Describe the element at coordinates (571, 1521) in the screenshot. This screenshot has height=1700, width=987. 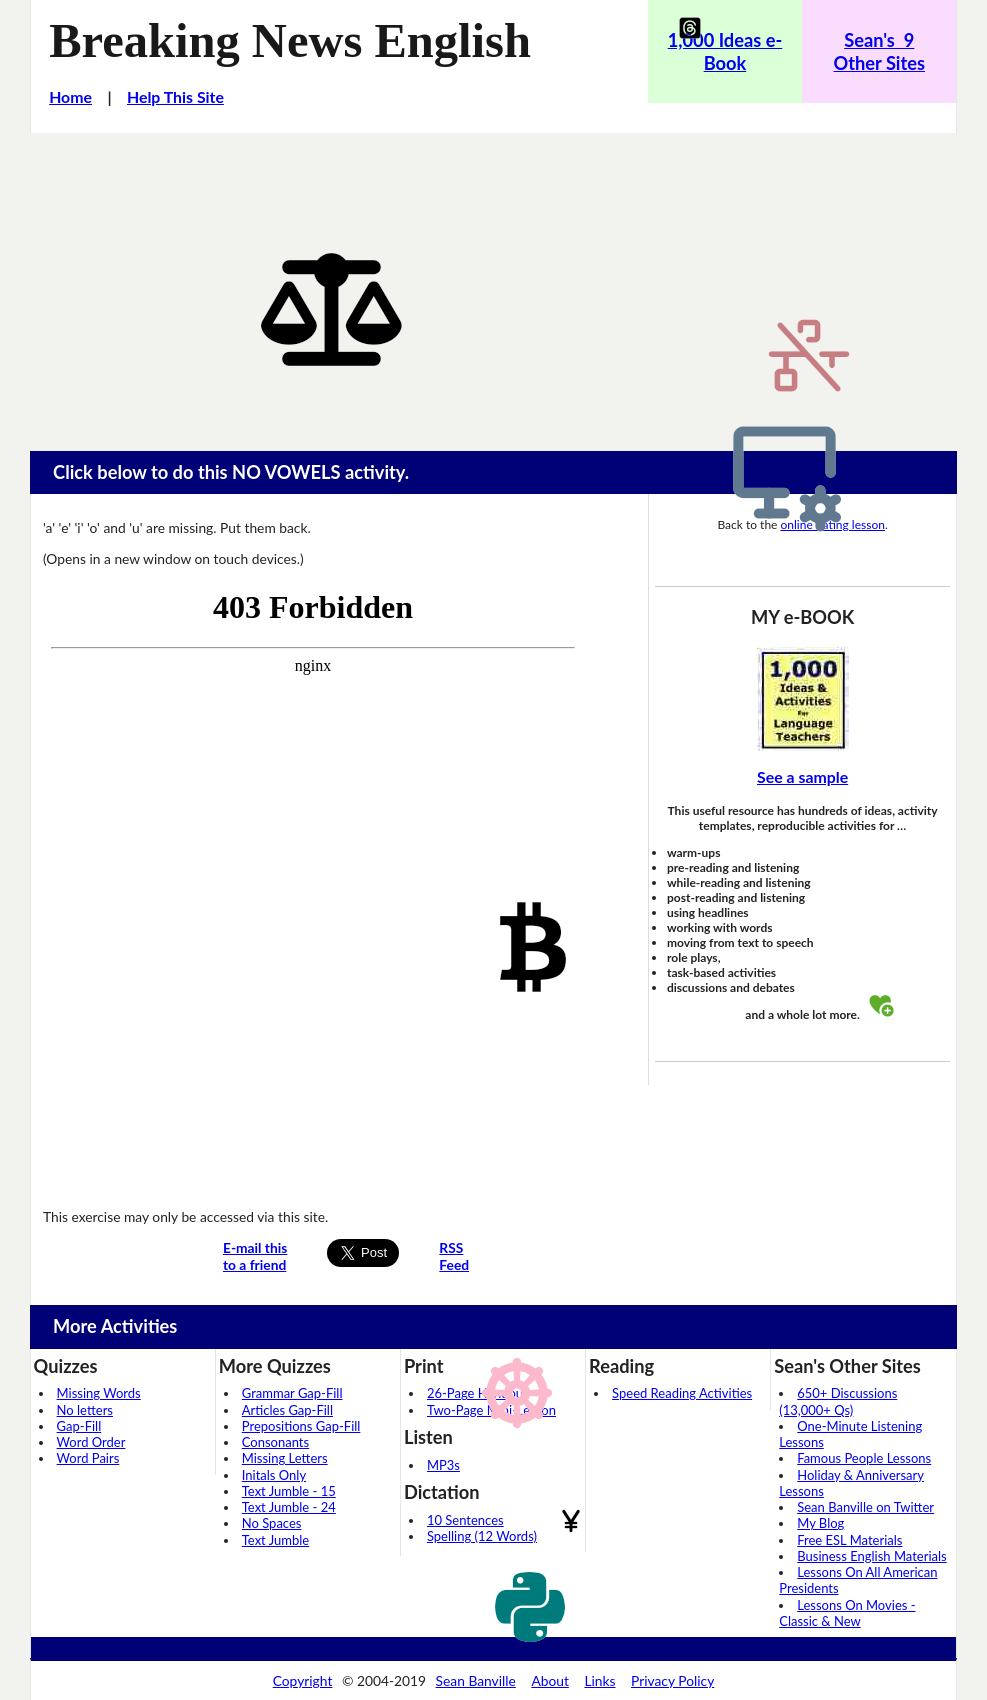
I see `view price in japanese yen` at that location.